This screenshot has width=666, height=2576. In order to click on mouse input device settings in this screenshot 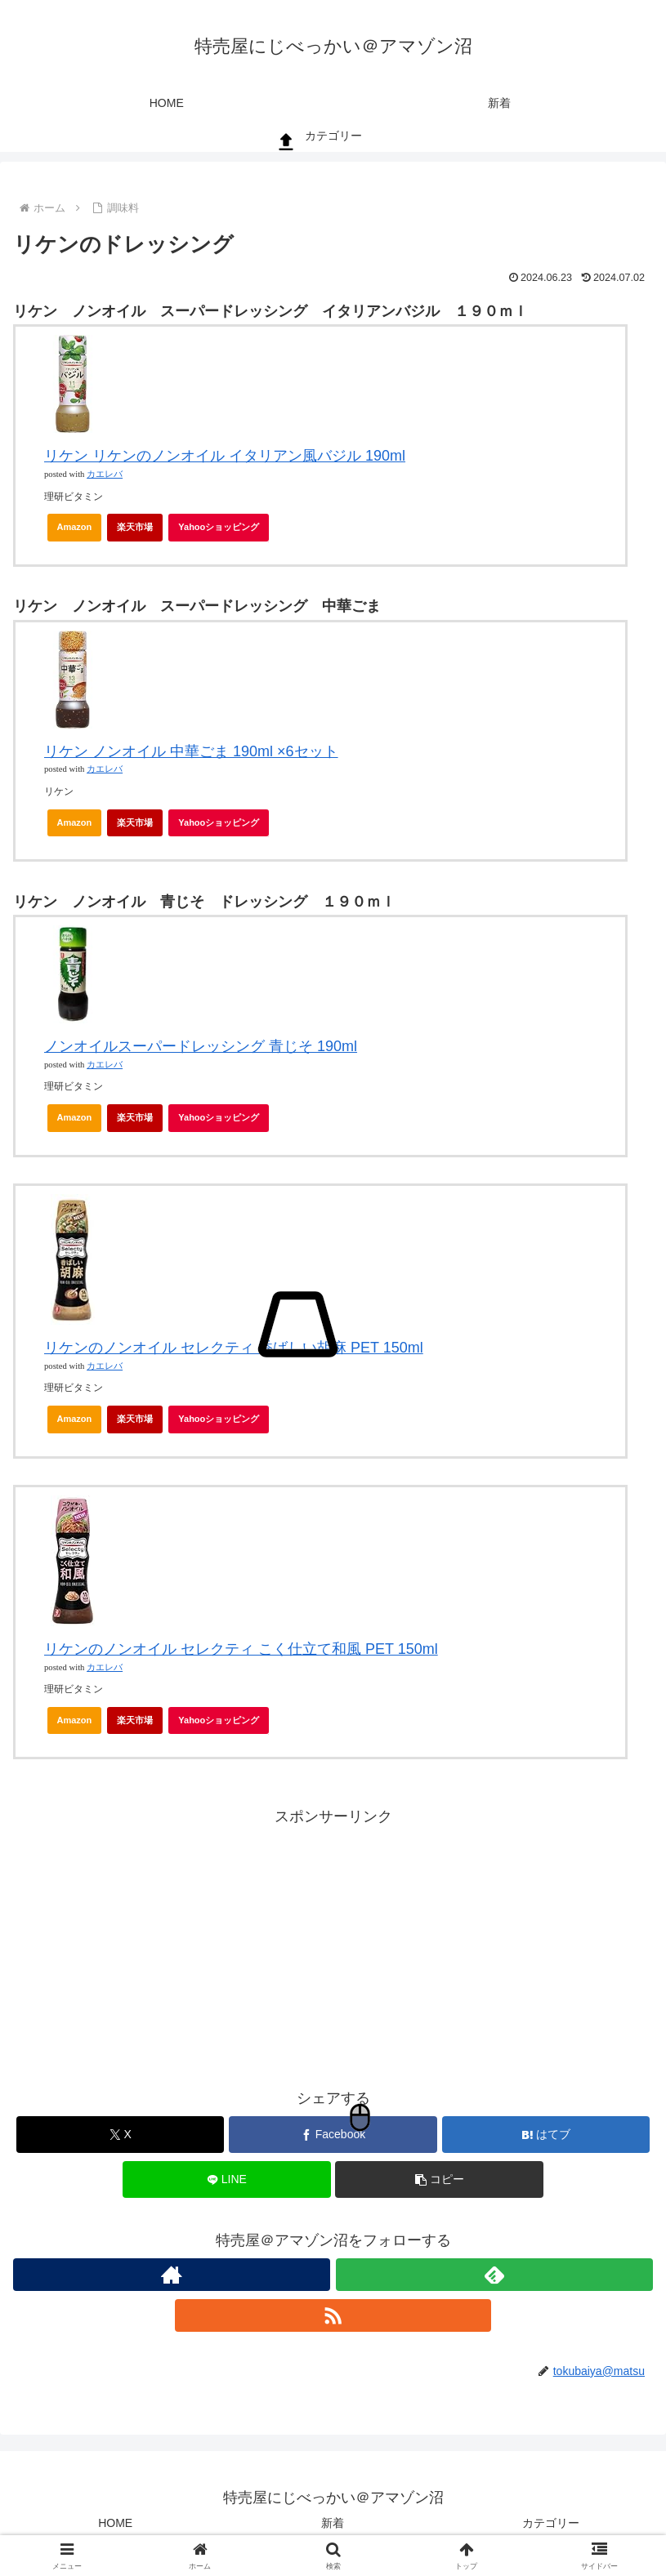, I will do `click(360, 2117)`.